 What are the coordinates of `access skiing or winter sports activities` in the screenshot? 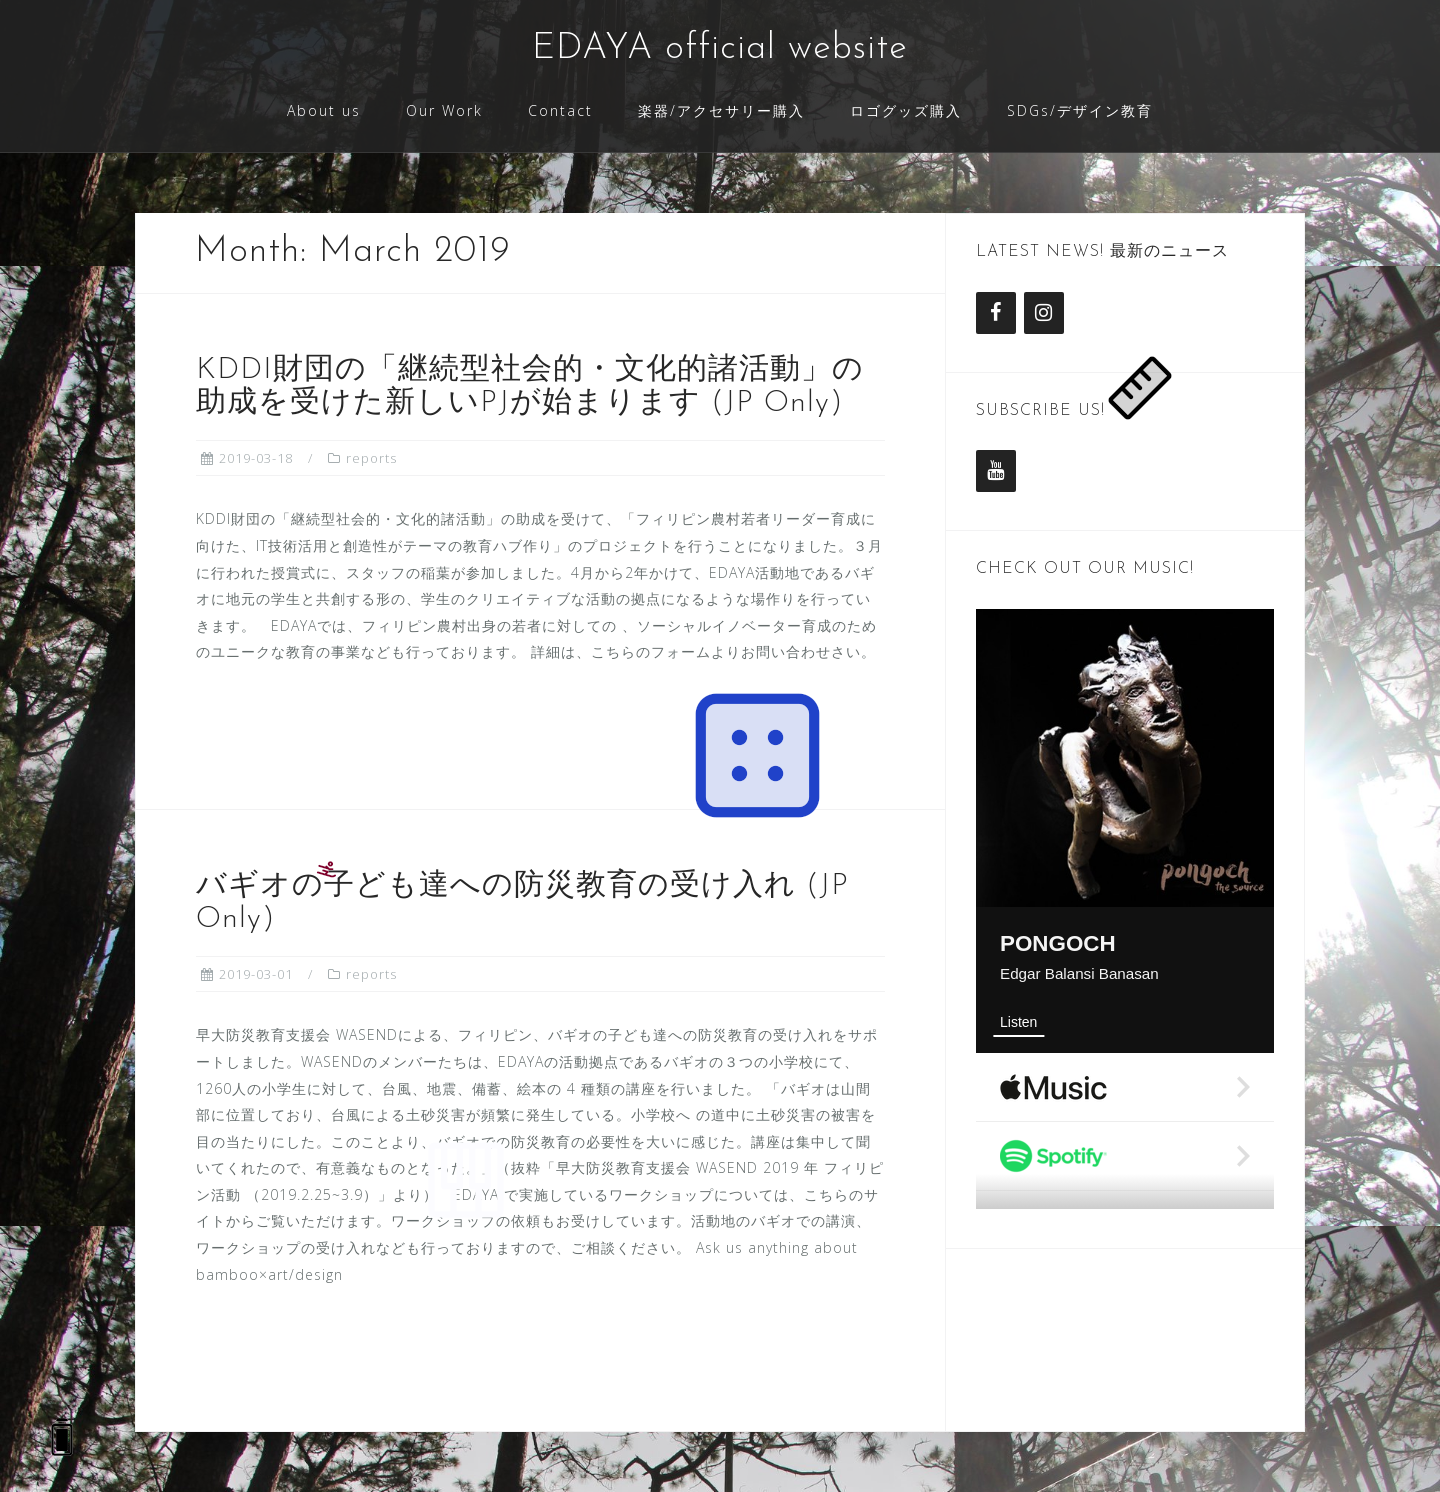 It's located at (326, 869).